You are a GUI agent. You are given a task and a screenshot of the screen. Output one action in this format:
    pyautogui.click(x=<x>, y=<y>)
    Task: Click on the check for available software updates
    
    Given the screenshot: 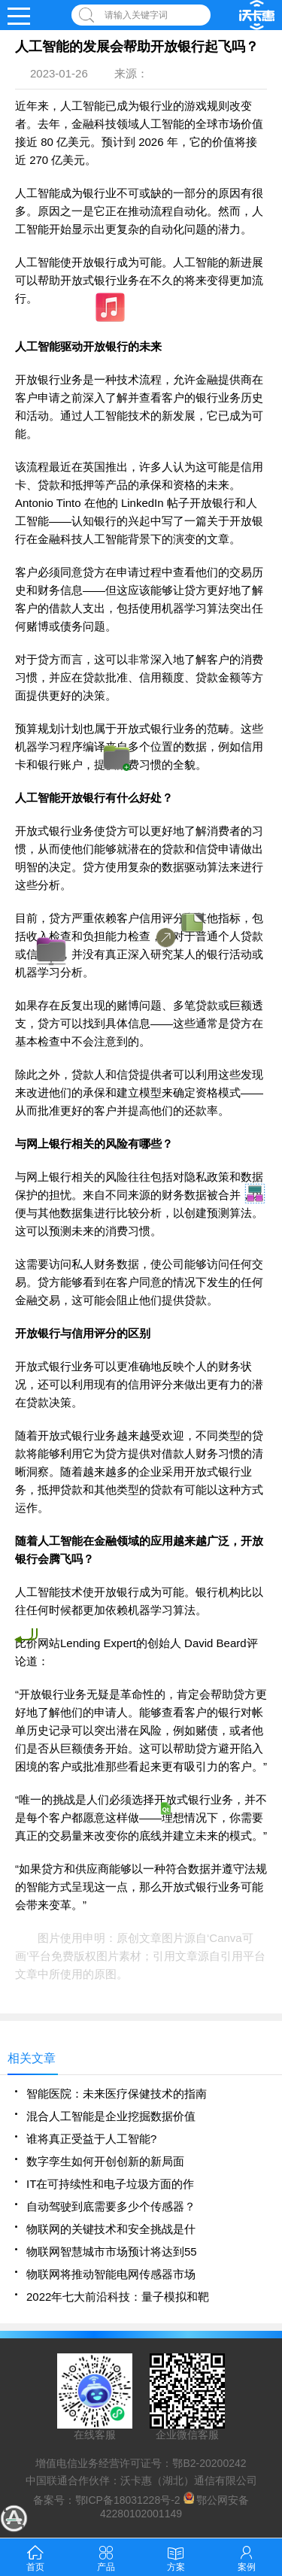 What is the action you would take?
    pyautogui.click(x=14, y=2518)
    